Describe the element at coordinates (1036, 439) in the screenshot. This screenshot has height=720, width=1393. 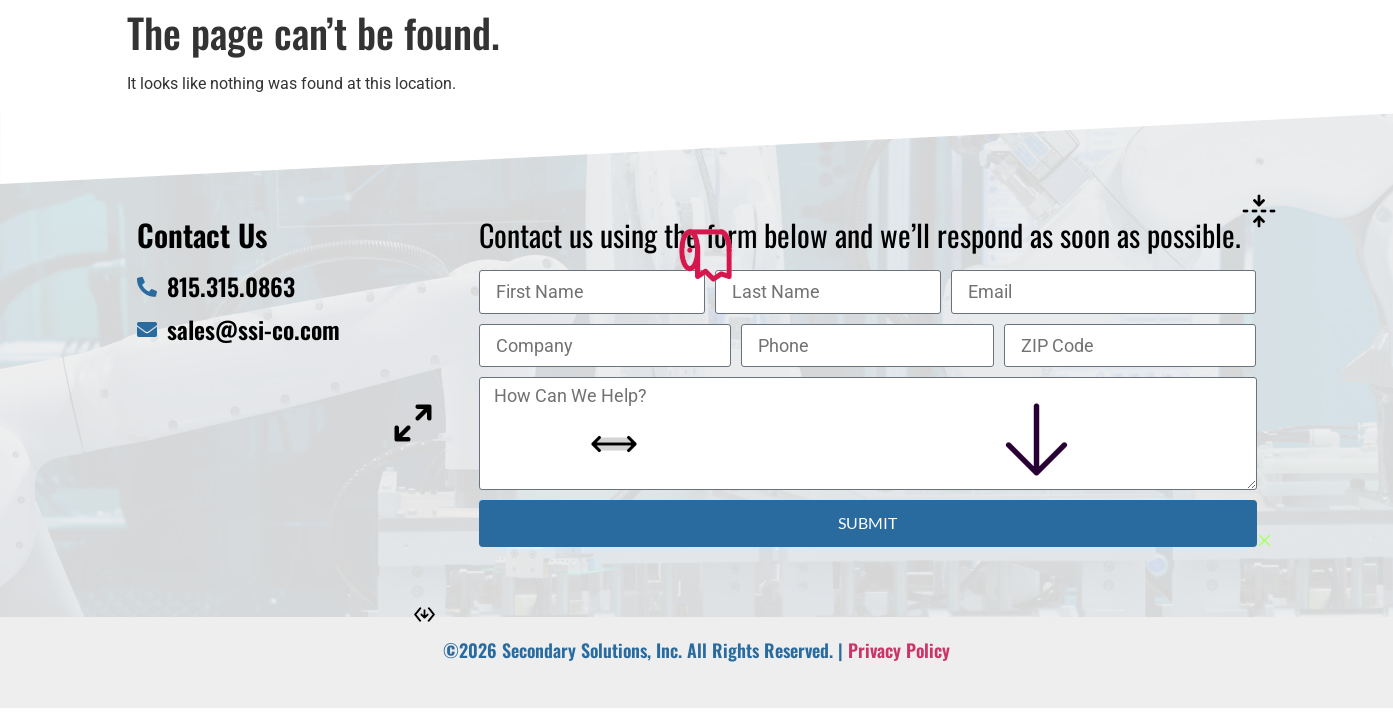
I see `scroll down or view more content` at that location.